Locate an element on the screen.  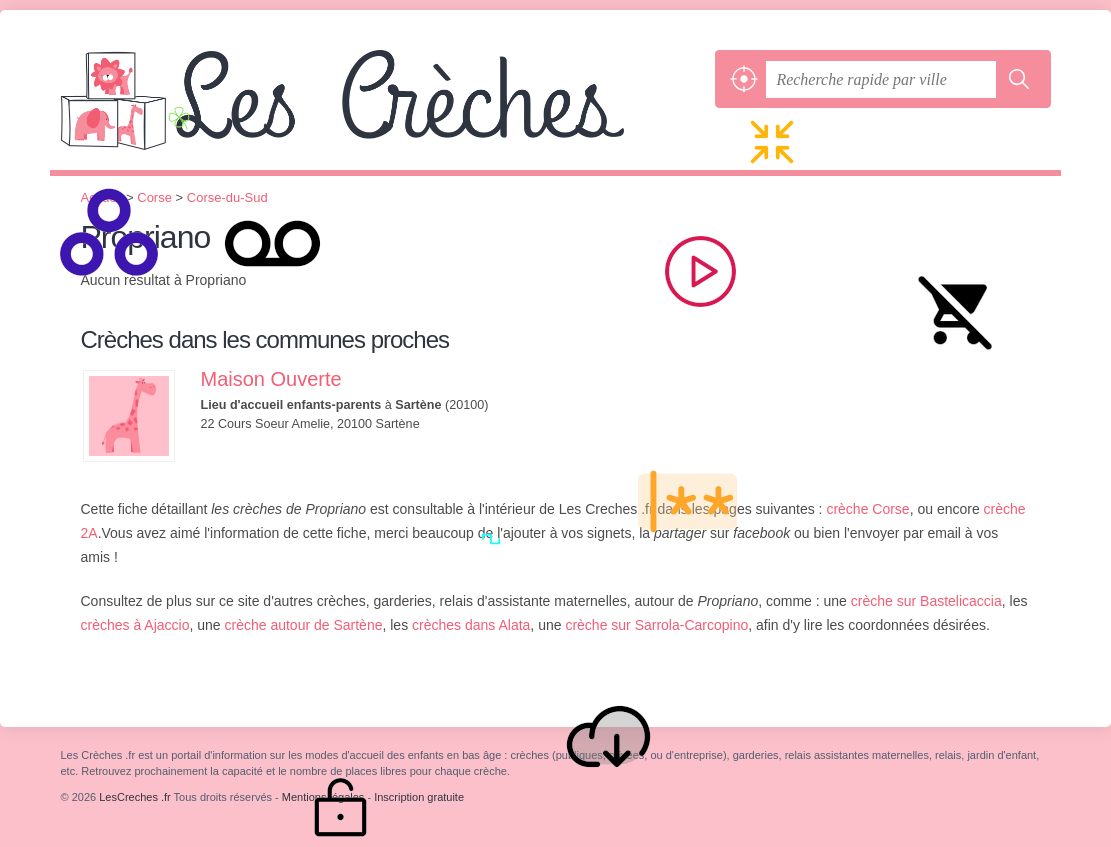
view connected items or groups is located at coordinates (109, 234).